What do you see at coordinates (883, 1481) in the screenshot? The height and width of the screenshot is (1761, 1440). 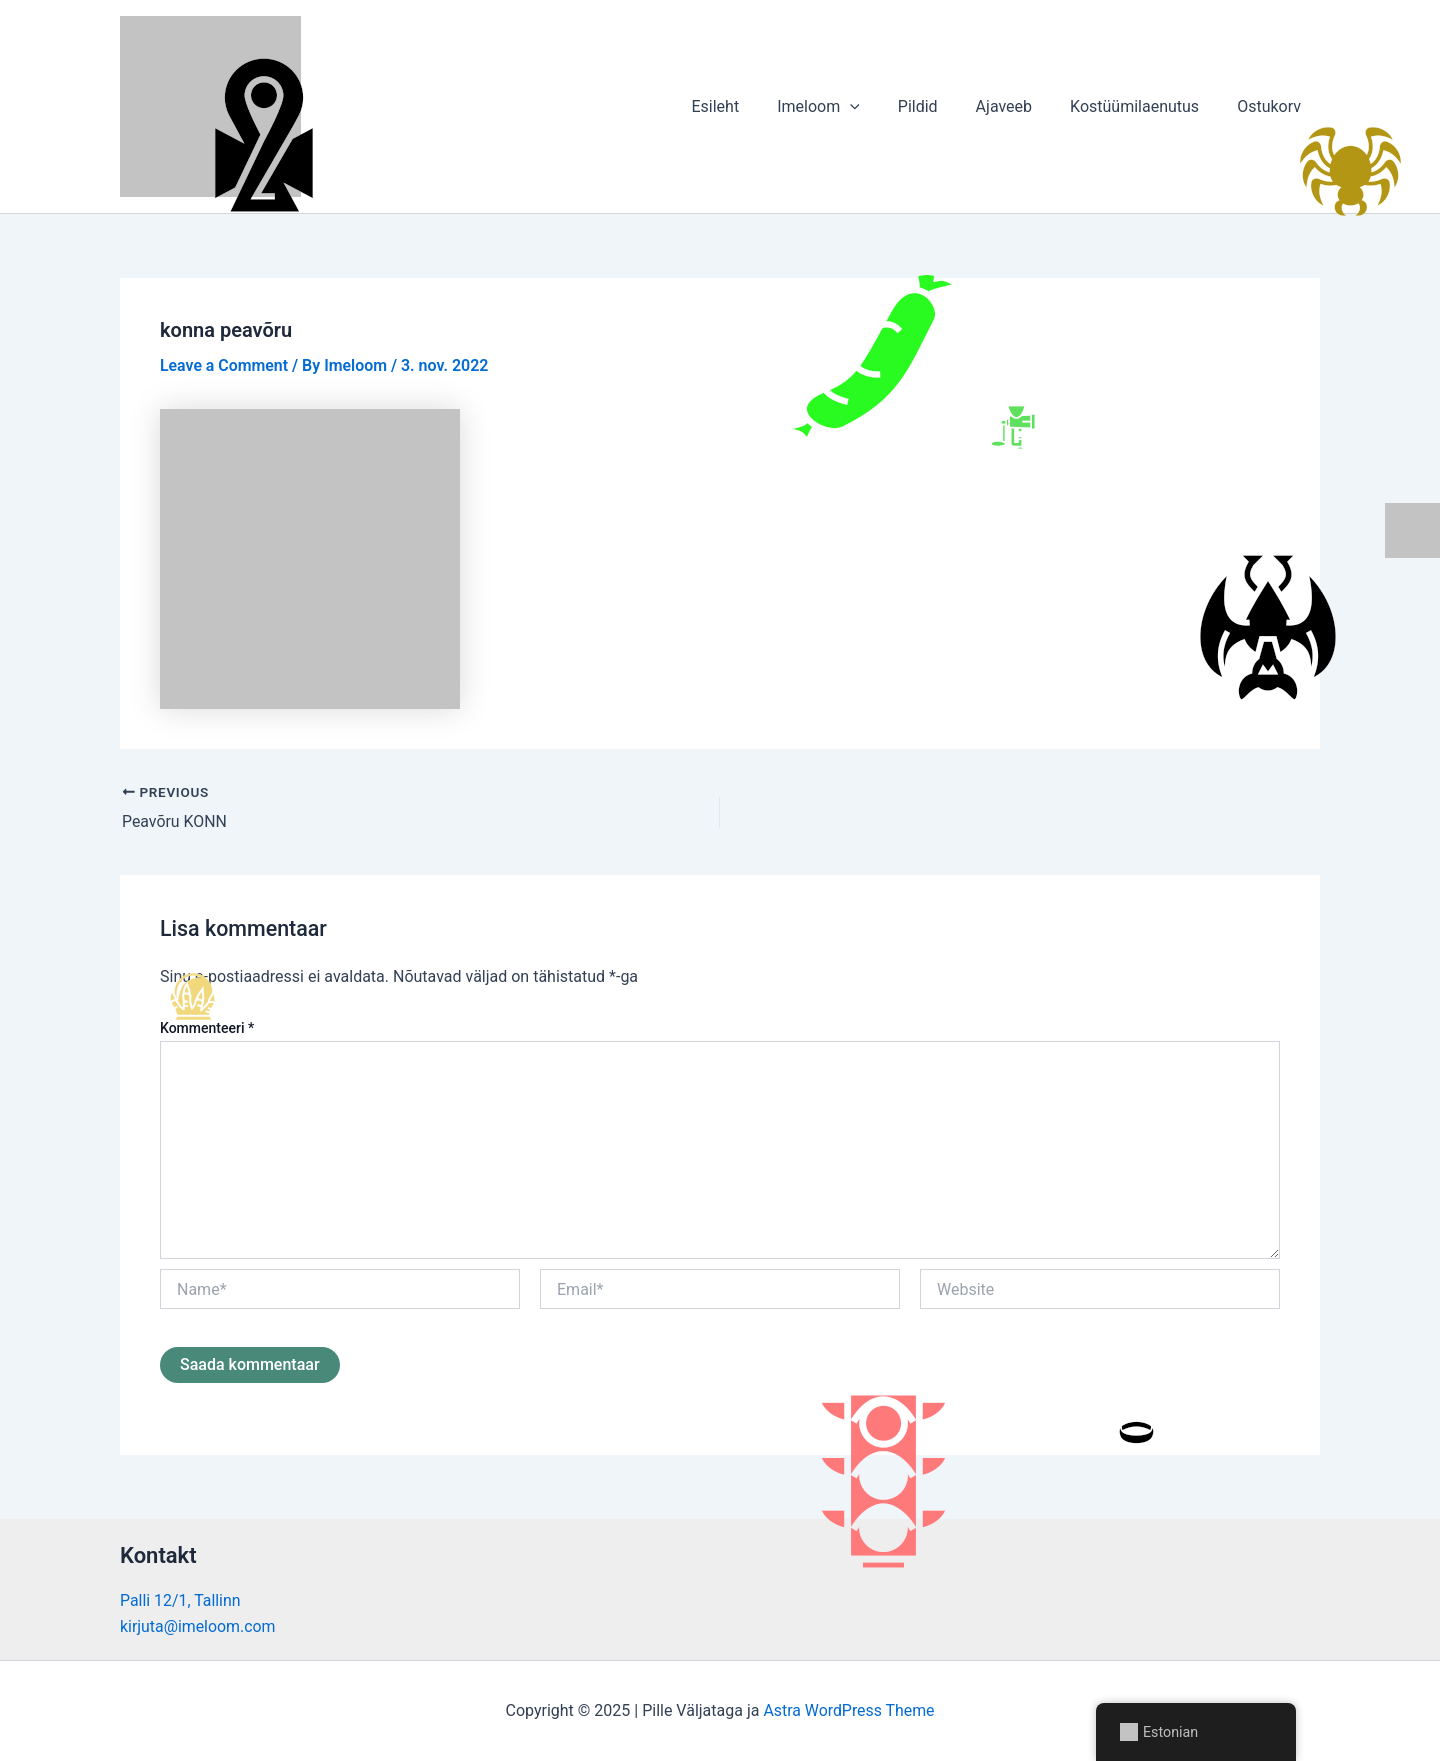 I see `indicates a stopped or halted state` at bounding box center [883, 1481].